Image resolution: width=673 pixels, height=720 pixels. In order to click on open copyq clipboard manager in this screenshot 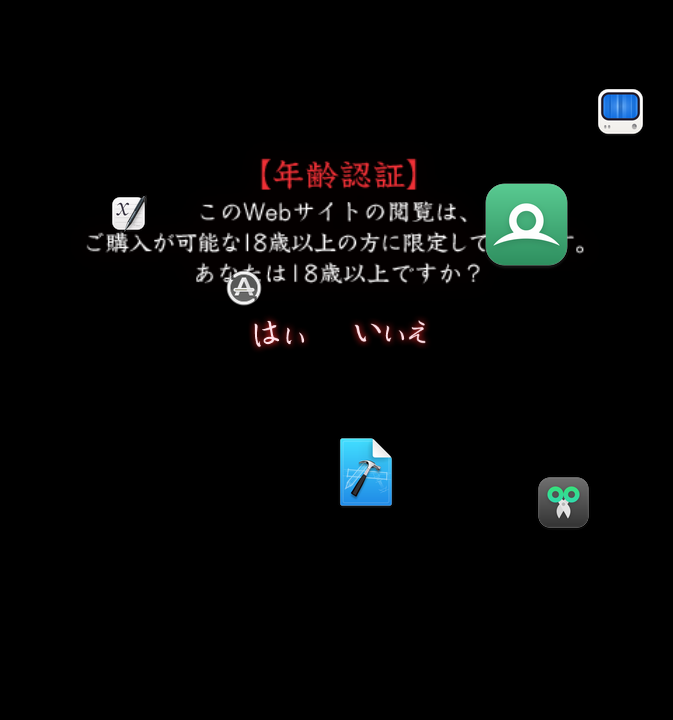, I will do `click(563, 502)`.